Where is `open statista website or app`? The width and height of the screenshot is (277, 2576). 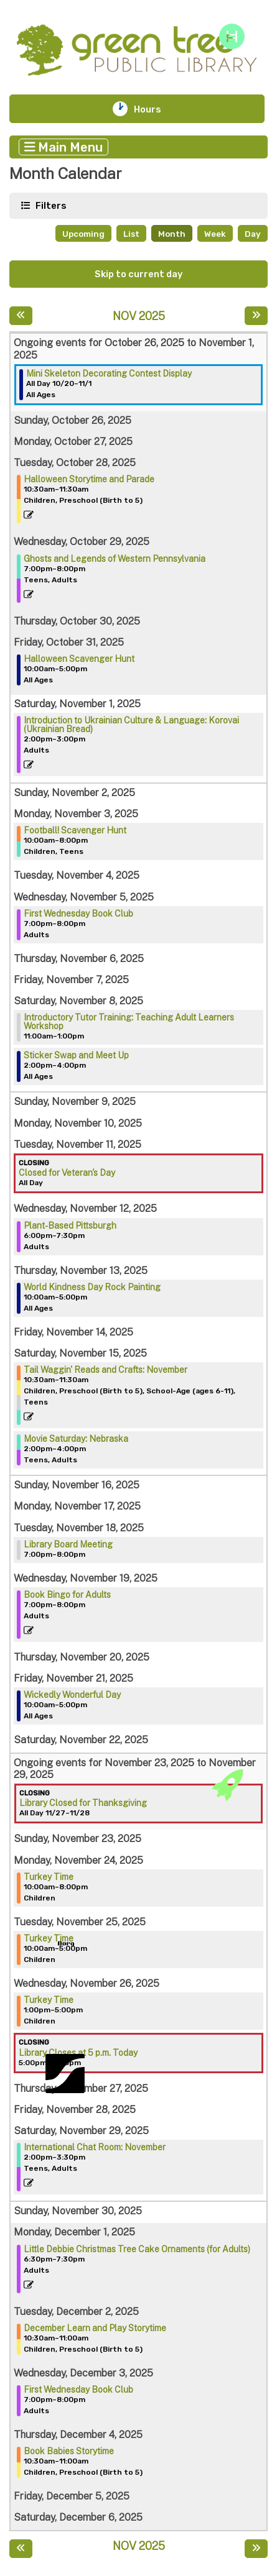
open statista website or app is located at coordinates (65, 2073).